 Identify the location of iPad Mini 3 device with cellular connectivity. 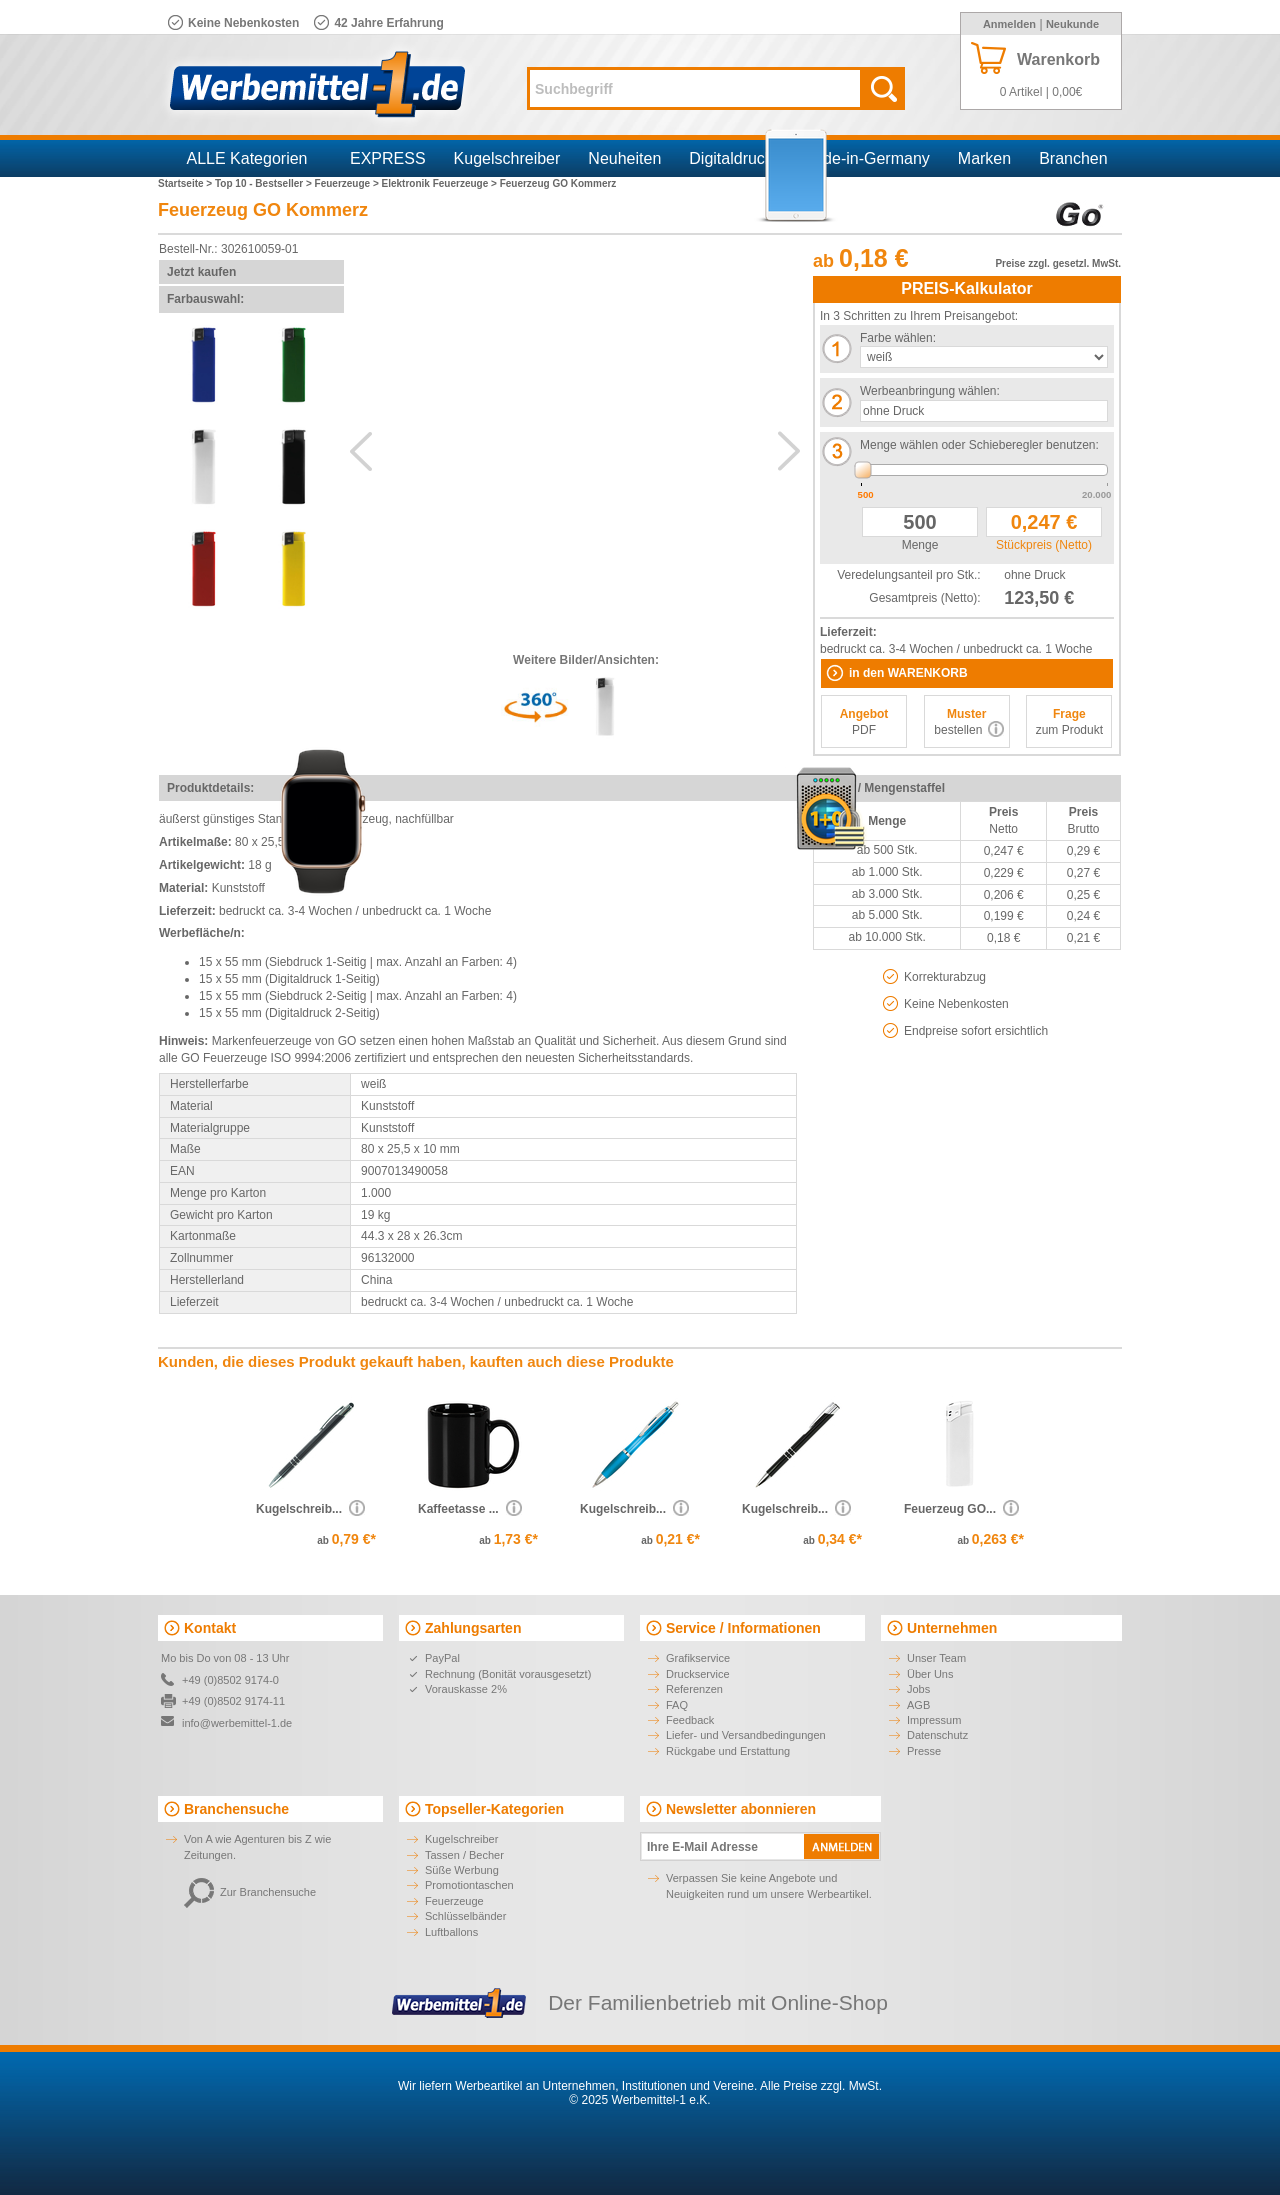
(796, 167).